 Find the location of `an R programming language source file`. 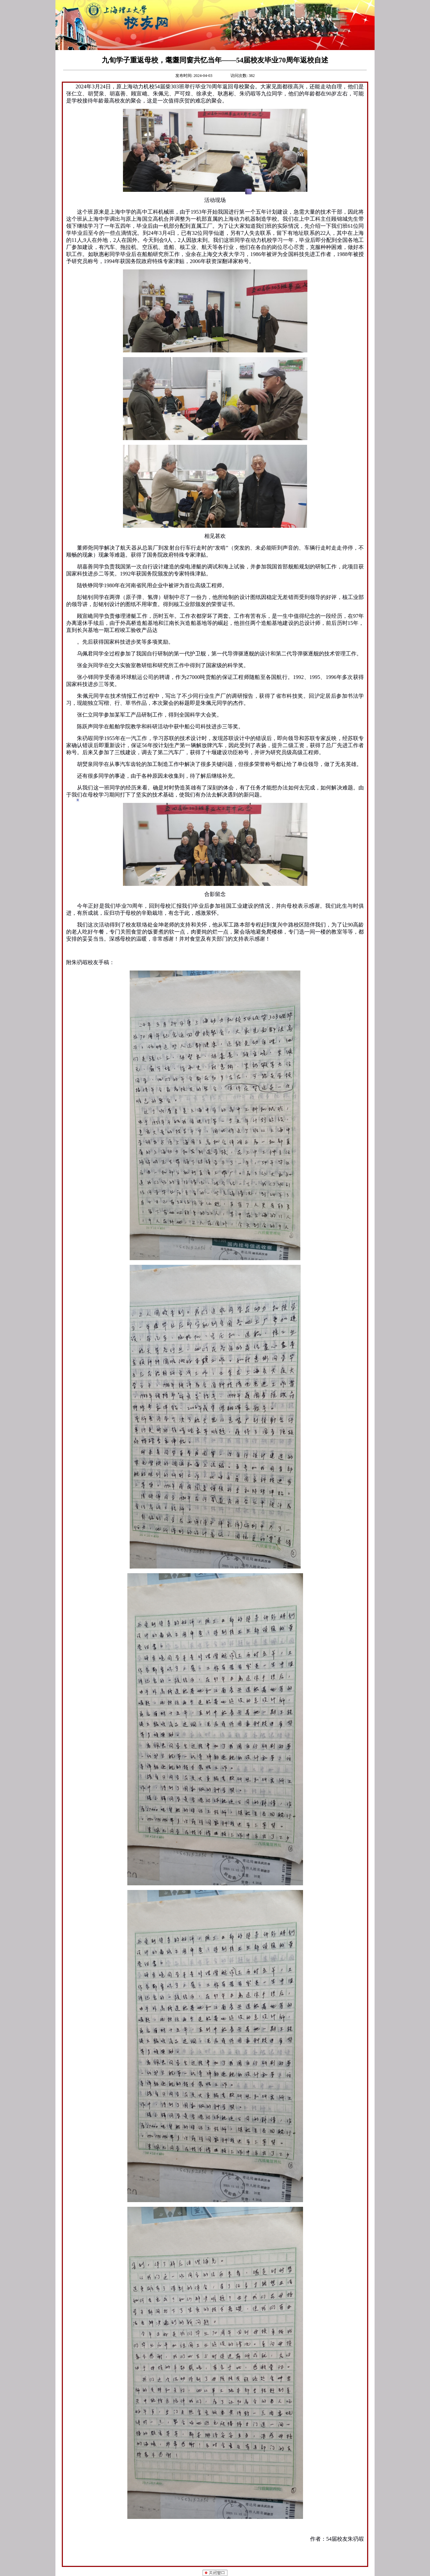

an R programming language source file is located at coordinates (78, 799).